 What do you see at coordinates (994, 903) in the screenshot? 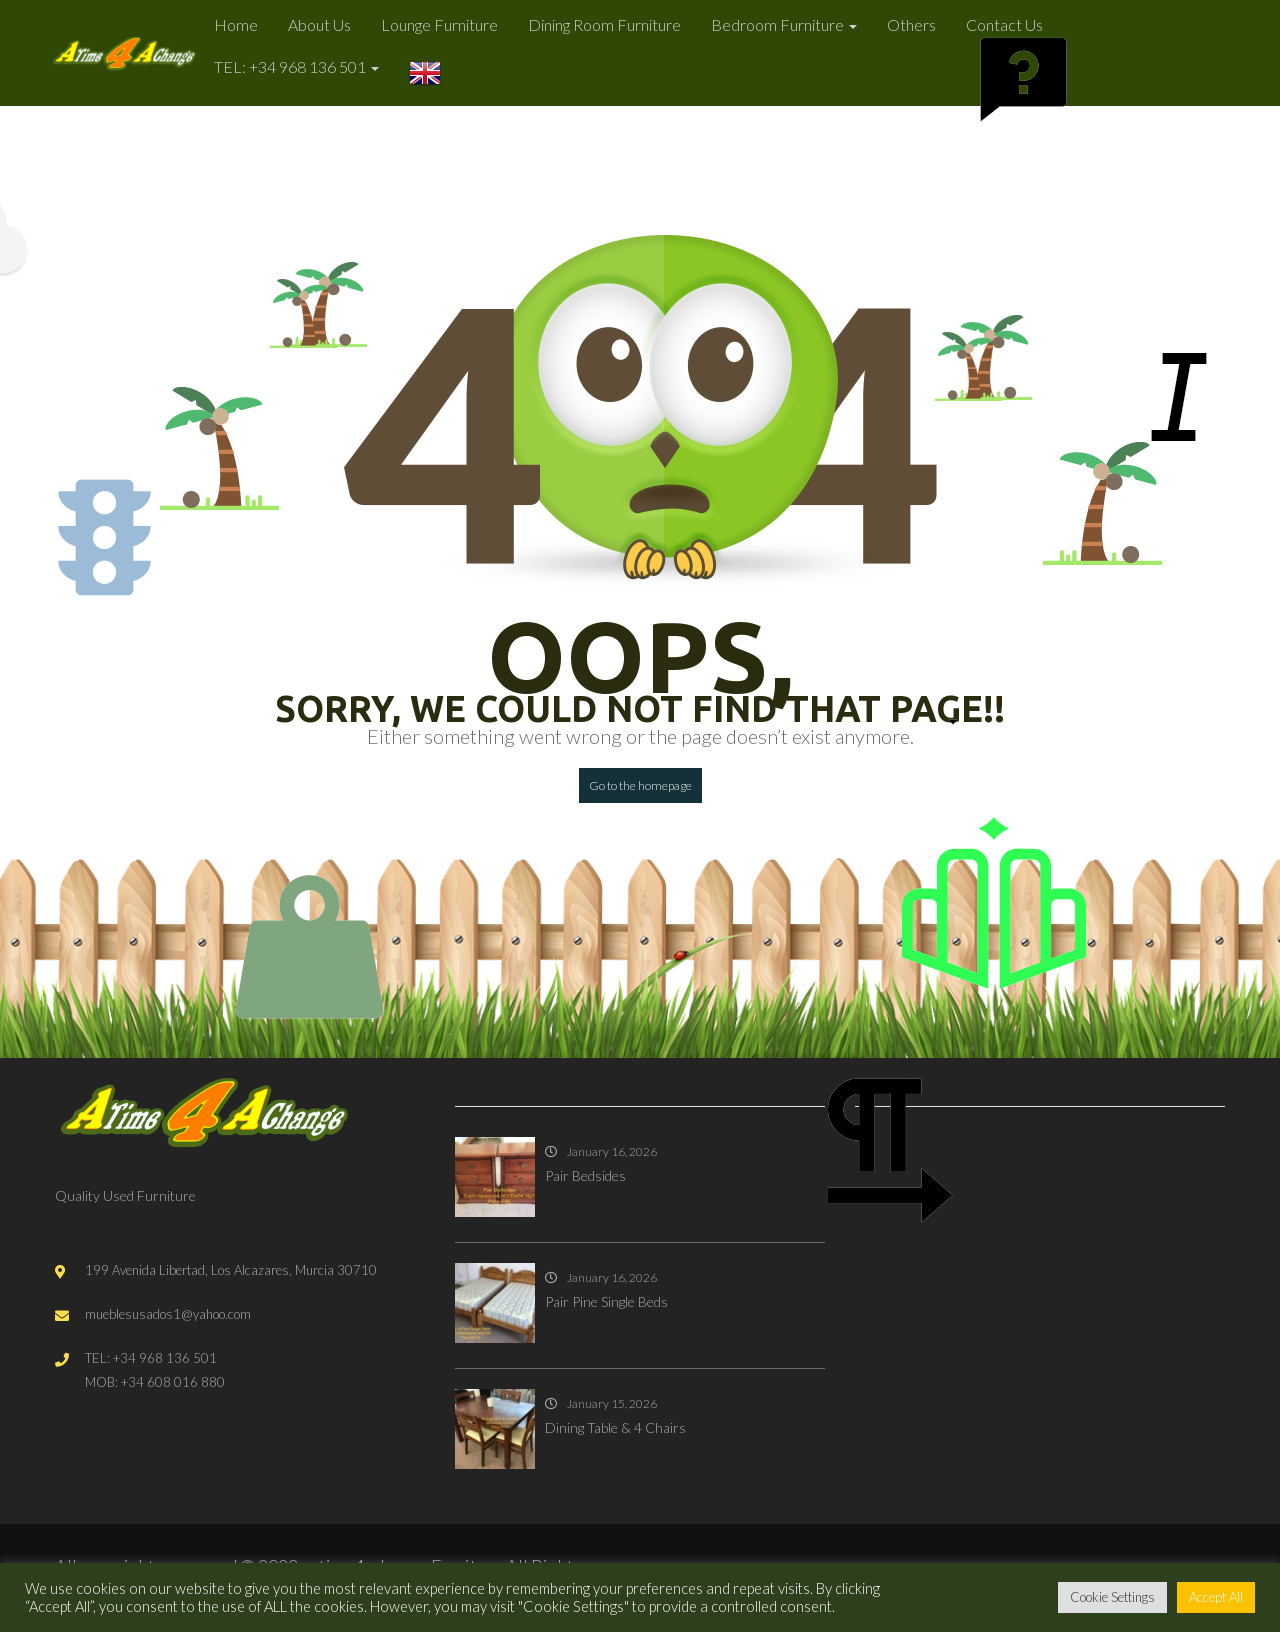
I see `backbone.js framework logo` at bounding box center [994, 903].